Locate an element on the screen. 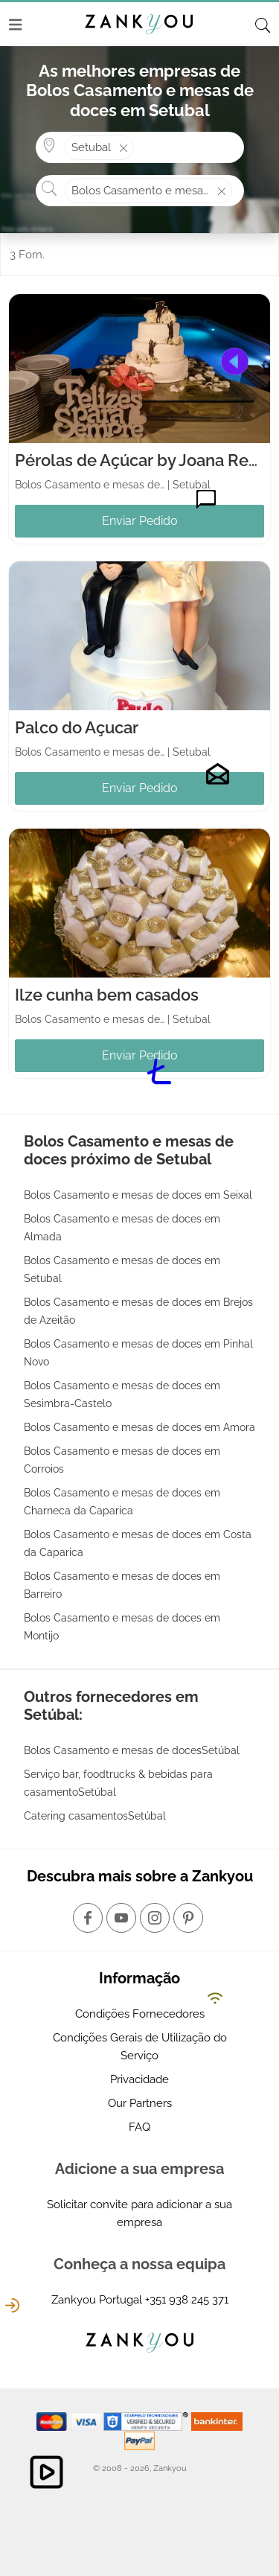 This screenshot has height=2576, width=279. log in or sign in to your account is located at coordinates (12, 2305).